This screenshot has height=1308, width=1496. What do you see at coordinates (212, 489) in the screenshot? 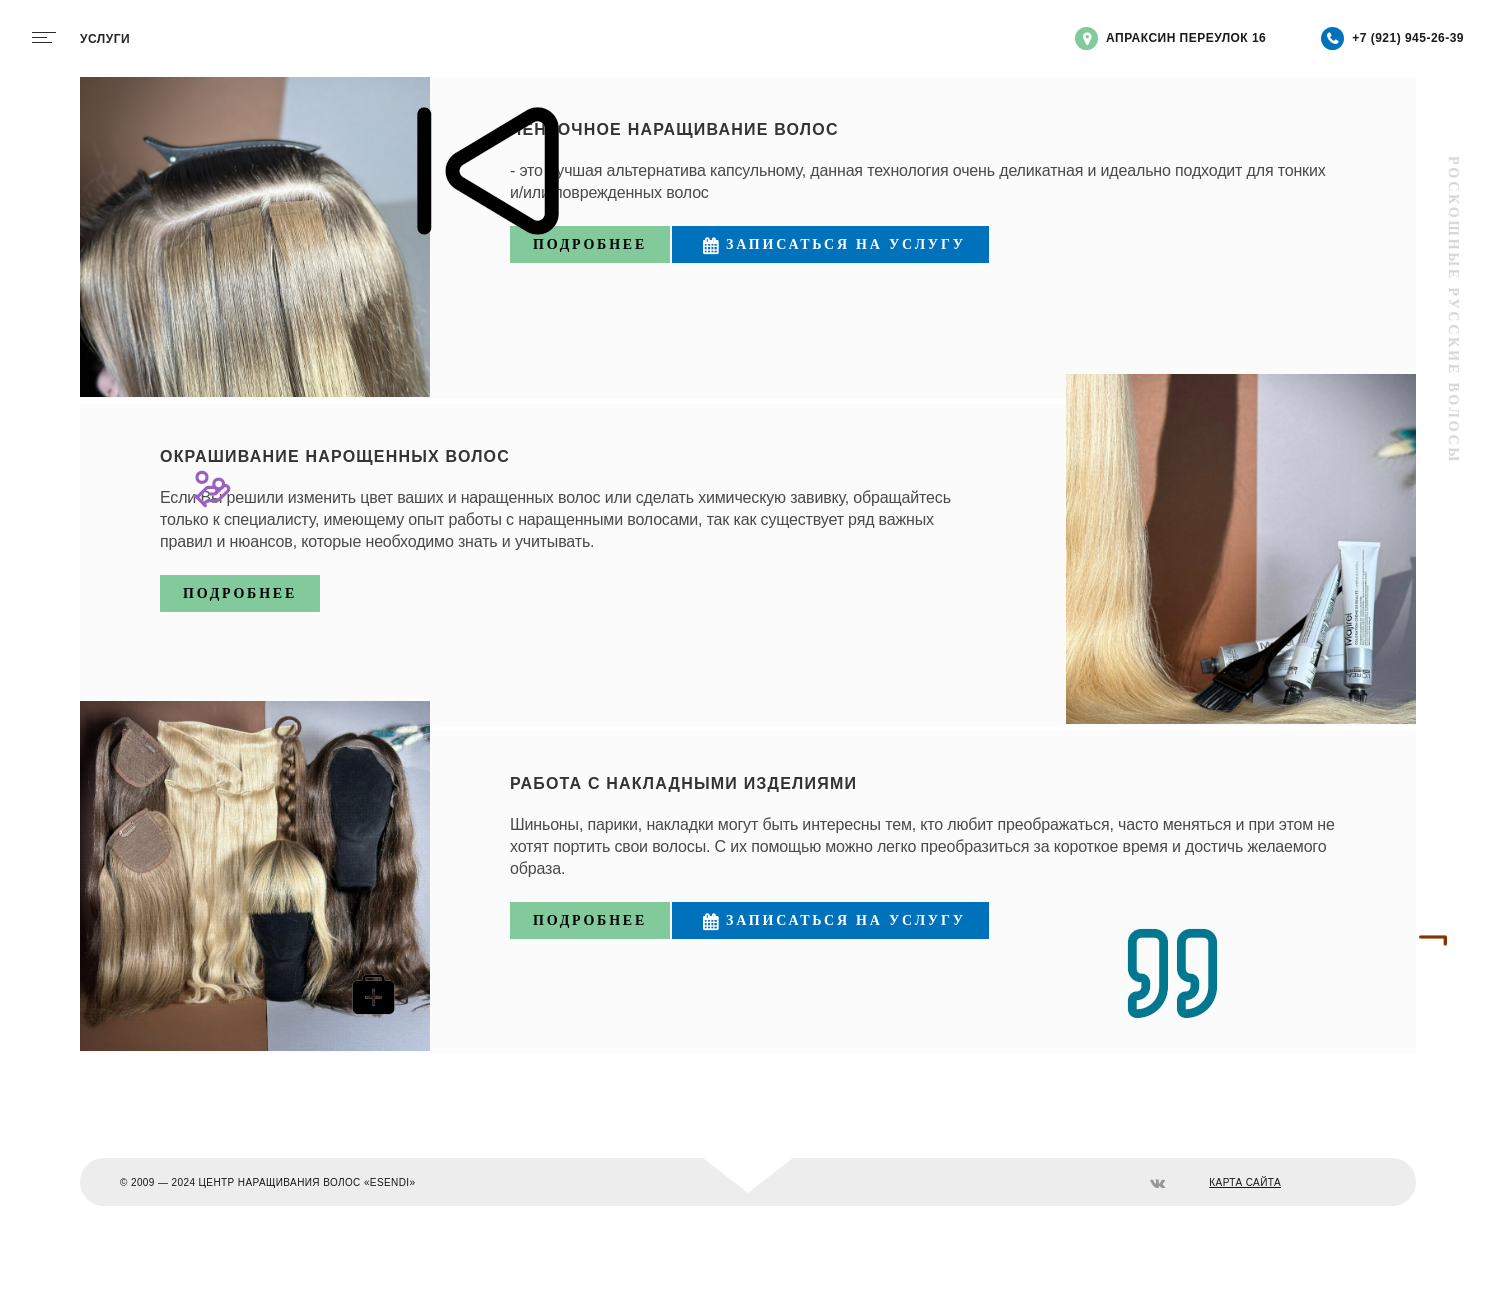
I see `make a payment or donation` at bounding box center [212, 489].